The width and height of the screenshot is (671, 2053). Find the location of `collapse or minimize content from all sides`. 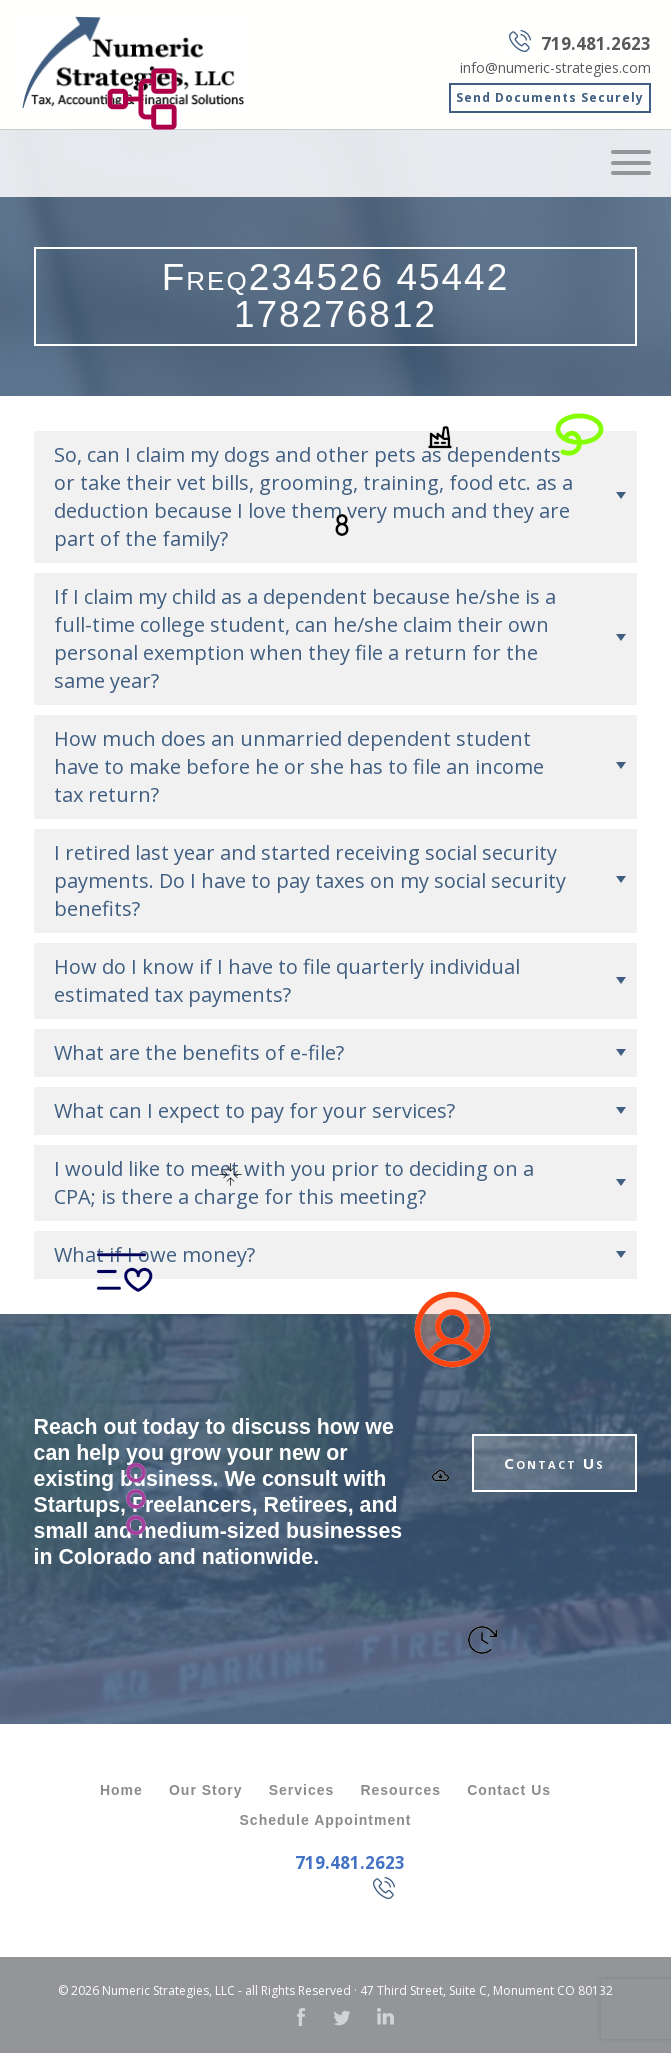

collapse or minimize content from all sides is located at coordinates (230, 1174).